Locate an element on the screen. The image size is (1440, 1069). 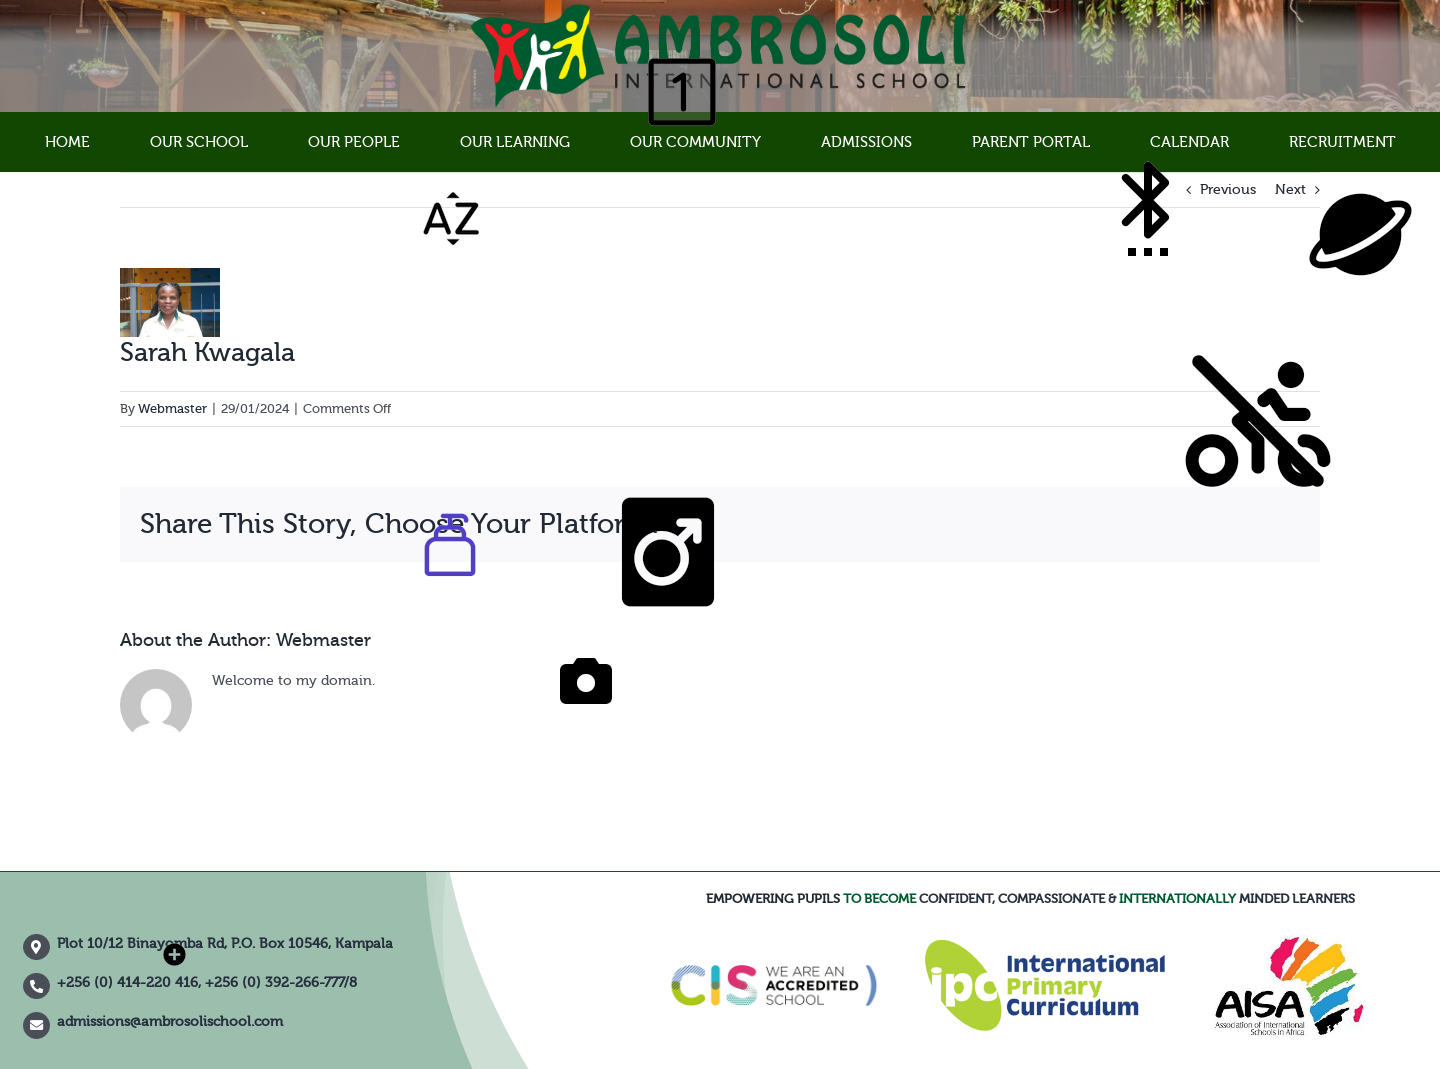
indicates male gender selection is located at coordinates (668, 552).